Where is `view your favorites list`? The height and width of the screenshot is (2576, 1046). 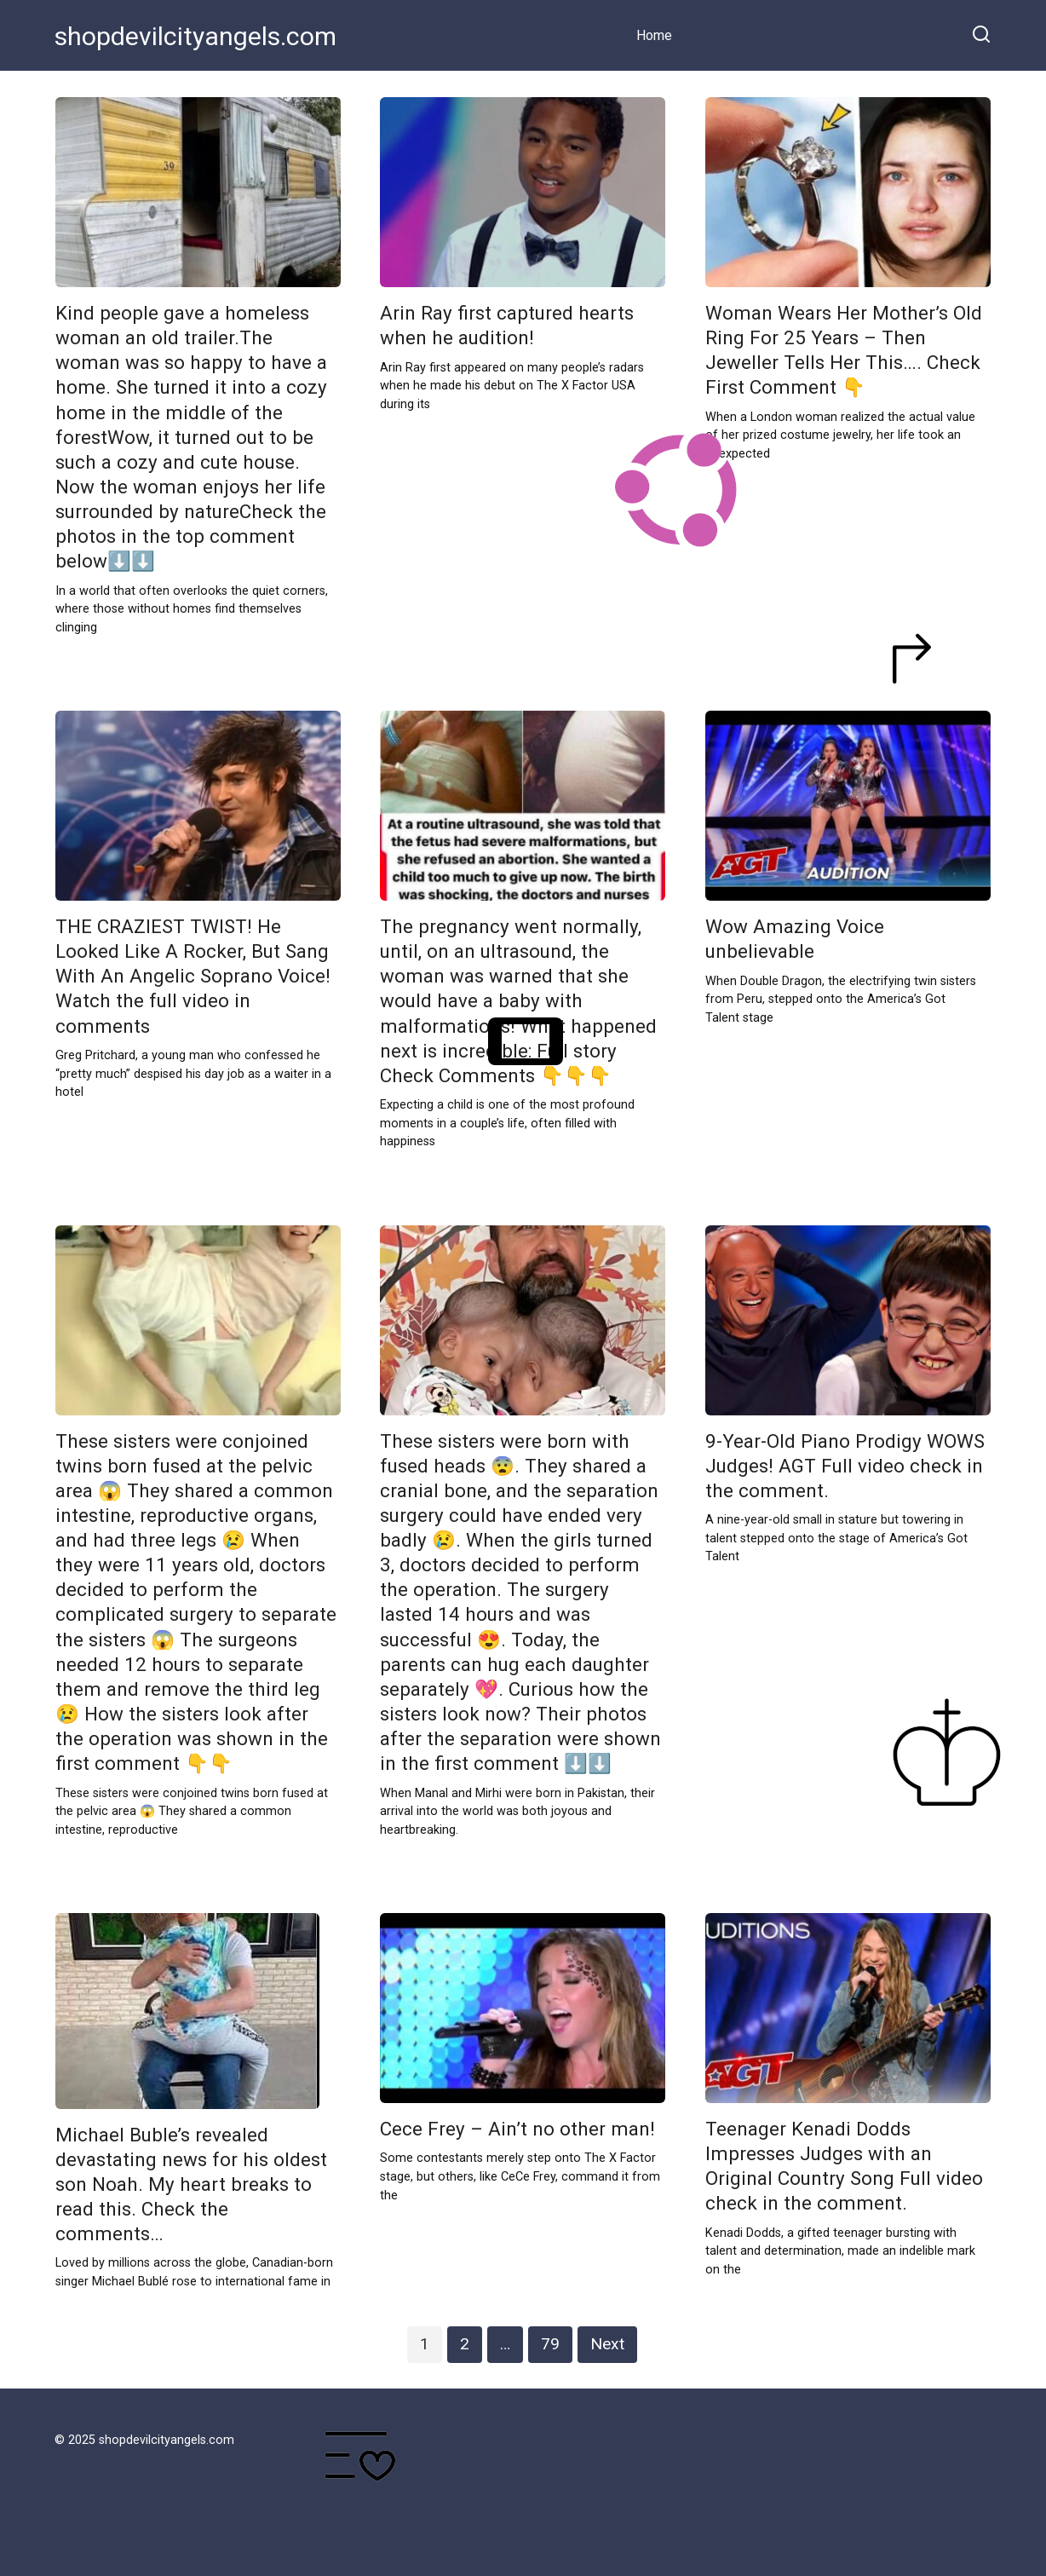
view your favorites list is located at coordinates (356, 2455).